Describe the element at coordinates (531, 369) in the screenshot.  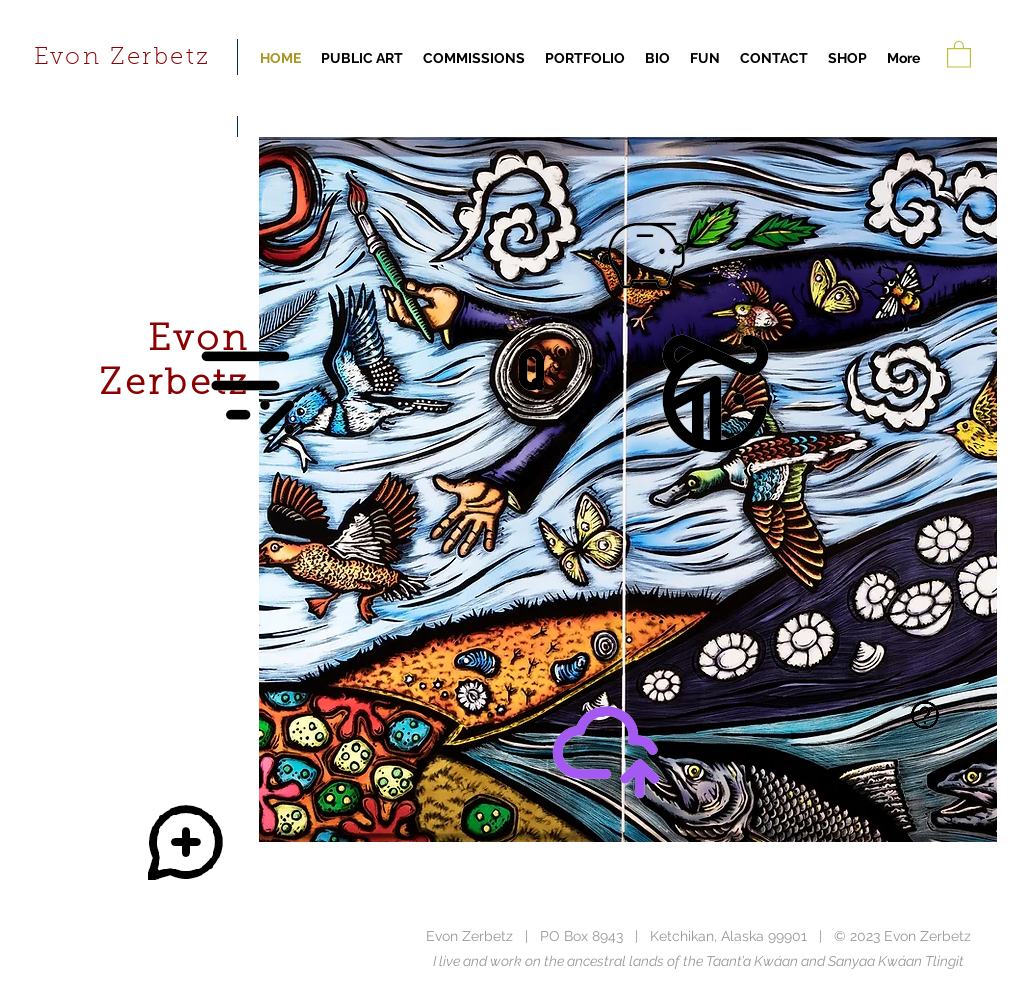
I see `indicates a label or category starting with "q"` at that location.